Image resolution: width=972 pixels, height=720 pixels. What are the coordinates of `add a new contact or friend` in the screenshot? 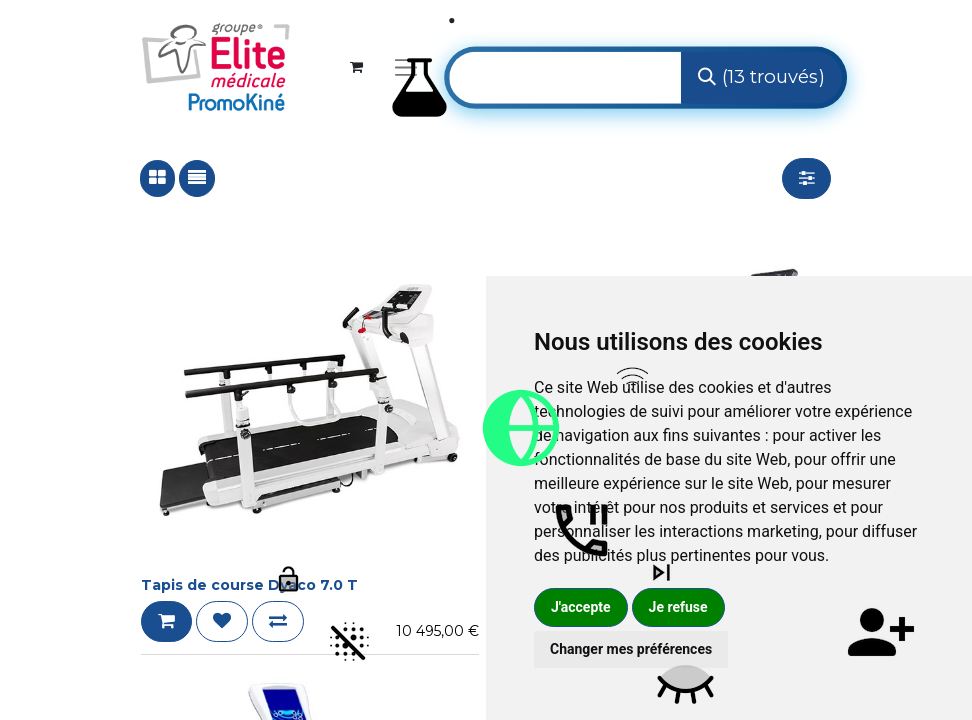 It's located at (881, 632).